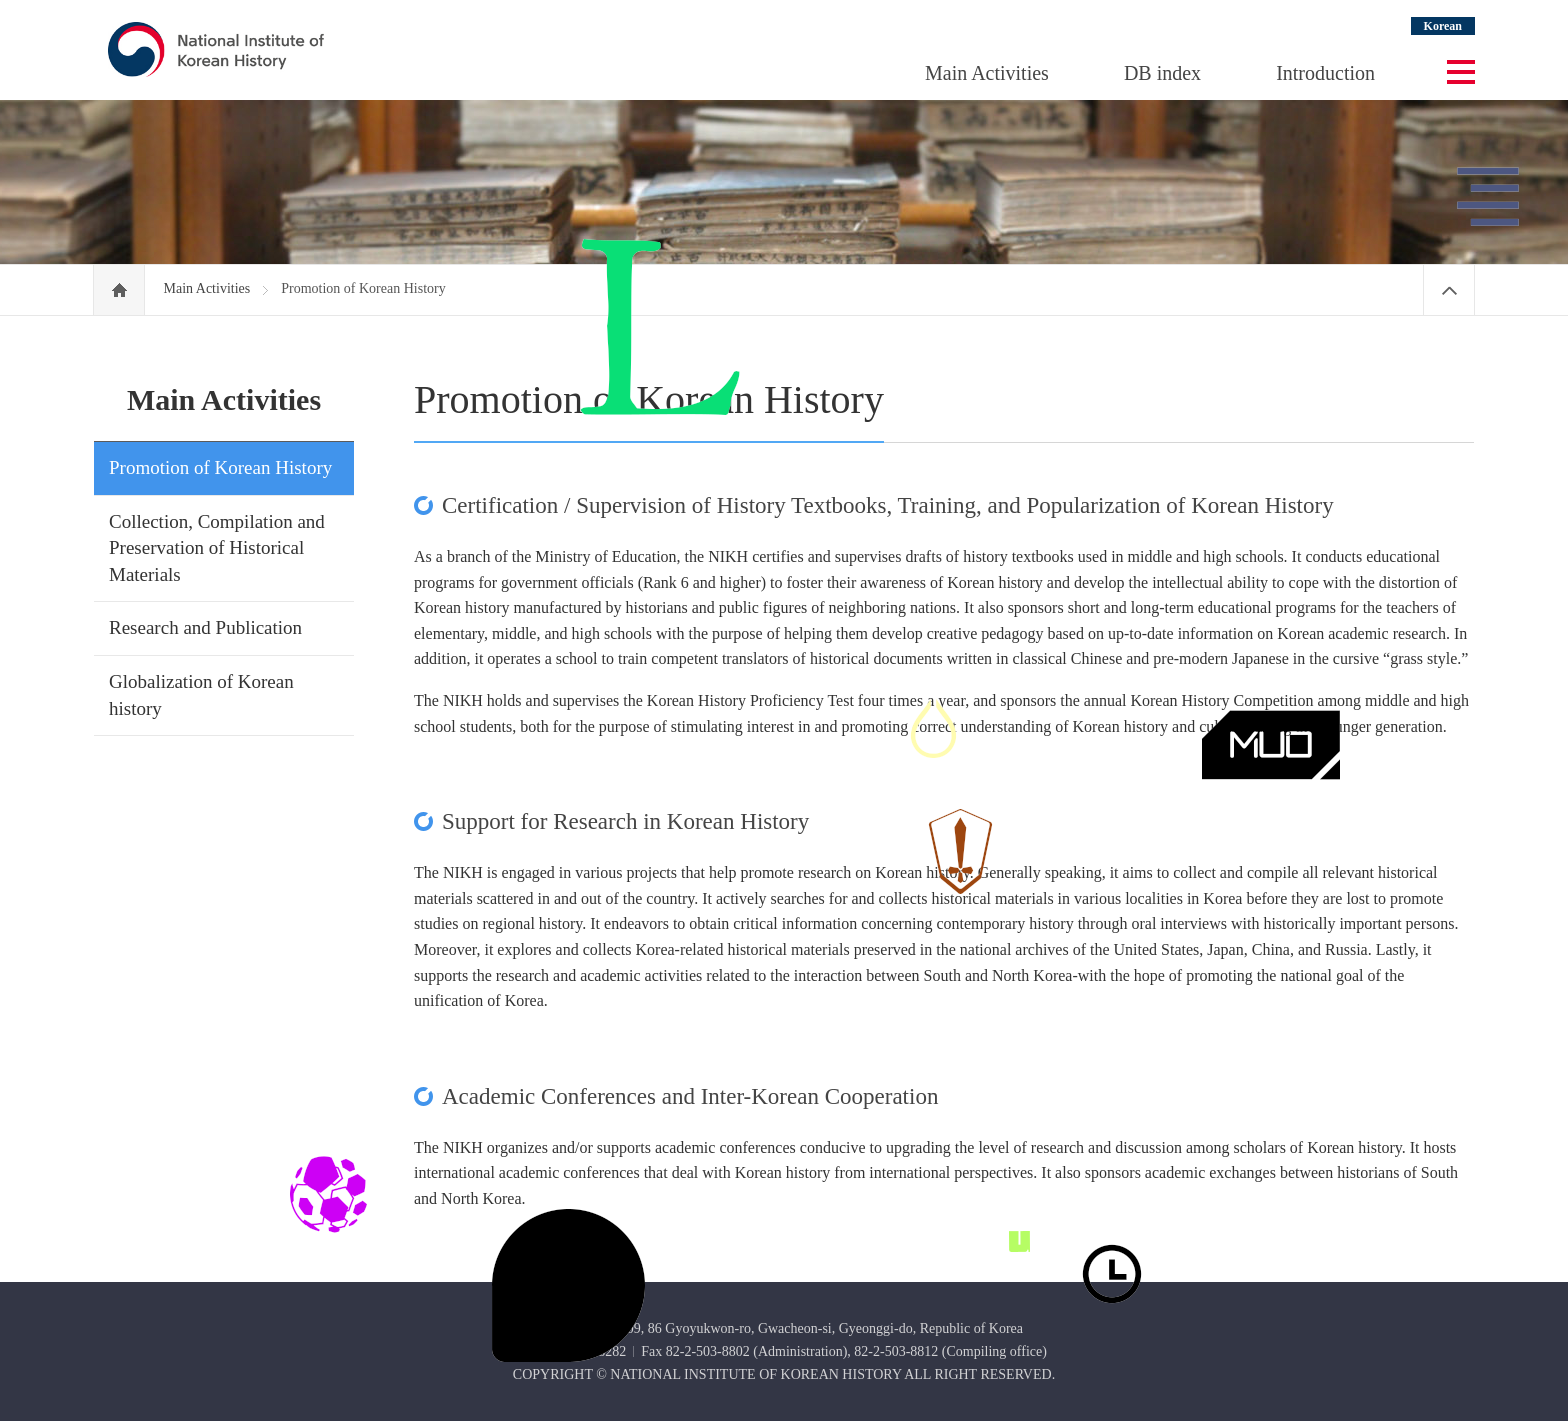 The width and height of the screenshot is (1568, 1421). I want to click on view Indian Super League football content, so click(328, 1194).